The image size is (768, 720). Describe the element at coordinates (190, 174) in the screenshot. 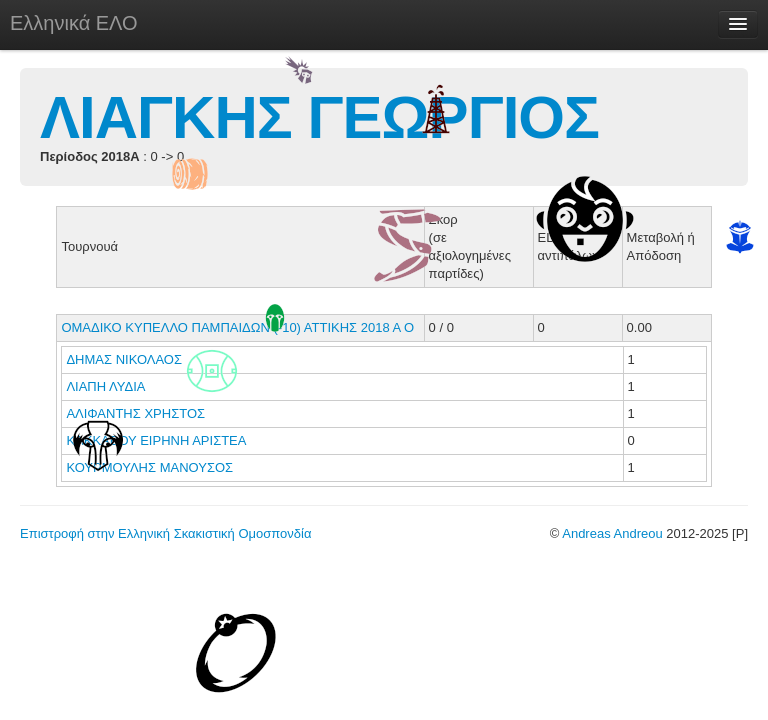

I see `hay bale resource in farming simulation game` at that location.